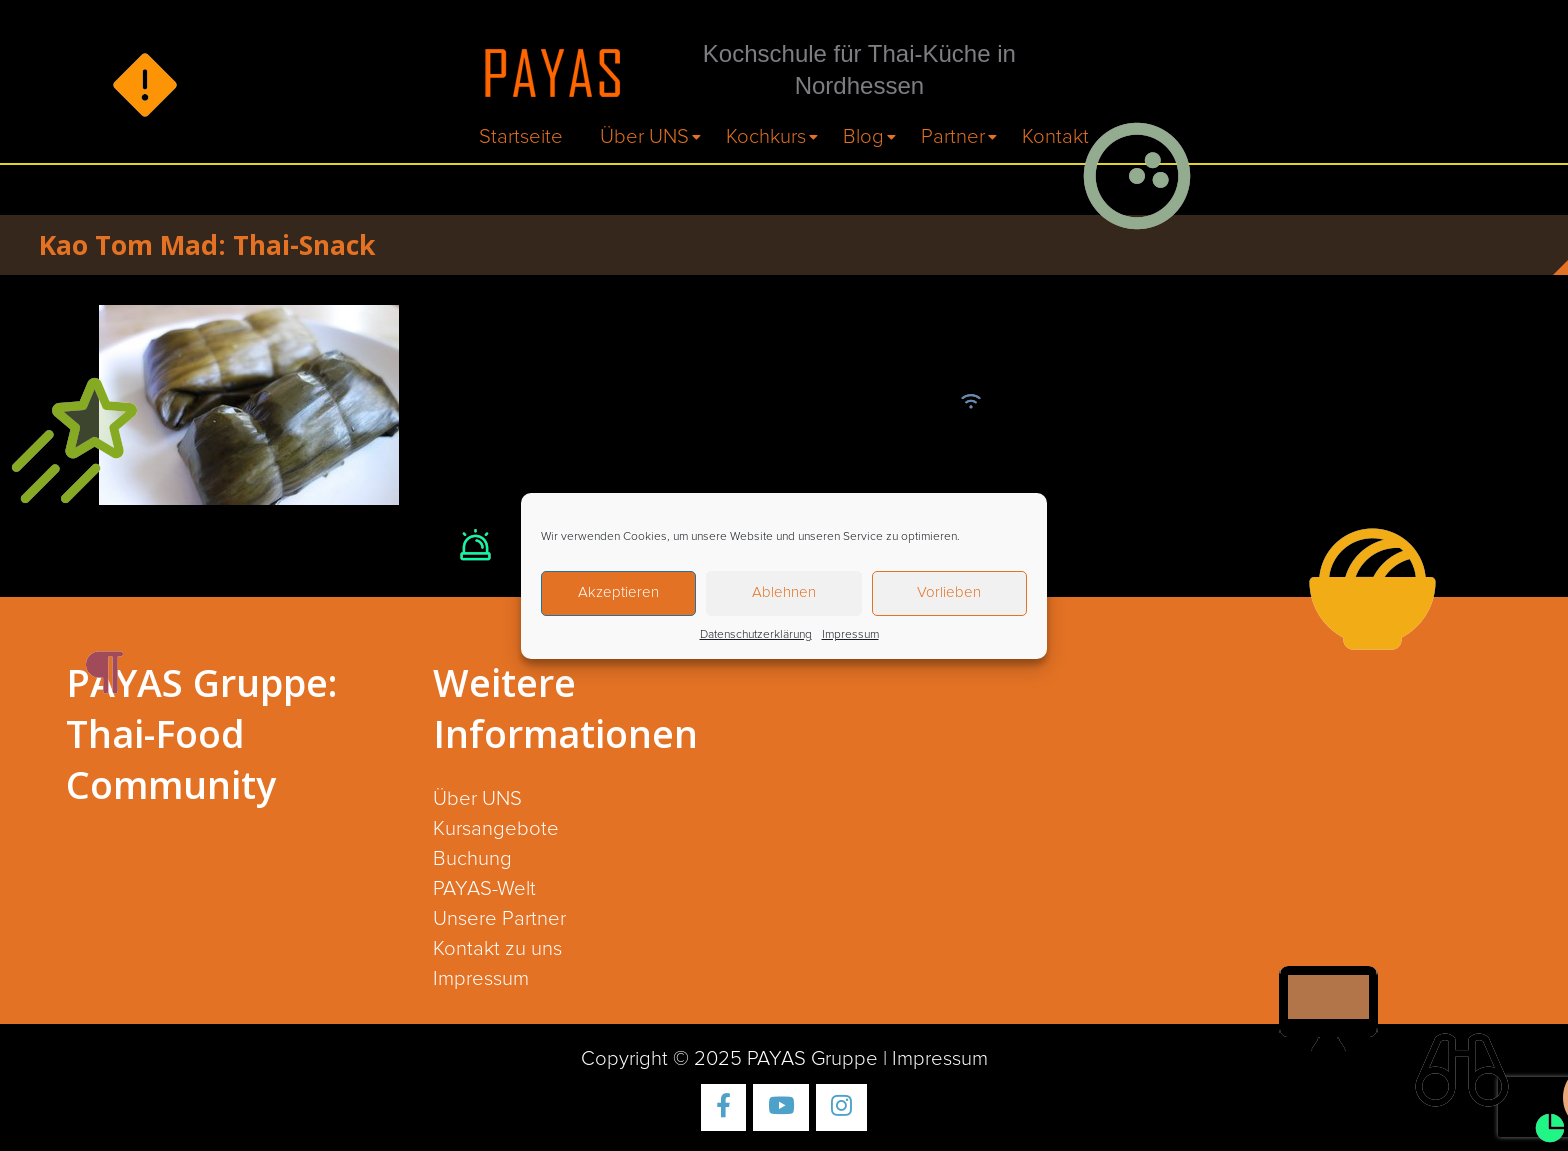 The image size is (1568, 1151). I want to click on access bowling or sports-related features, so click(1137, 176).